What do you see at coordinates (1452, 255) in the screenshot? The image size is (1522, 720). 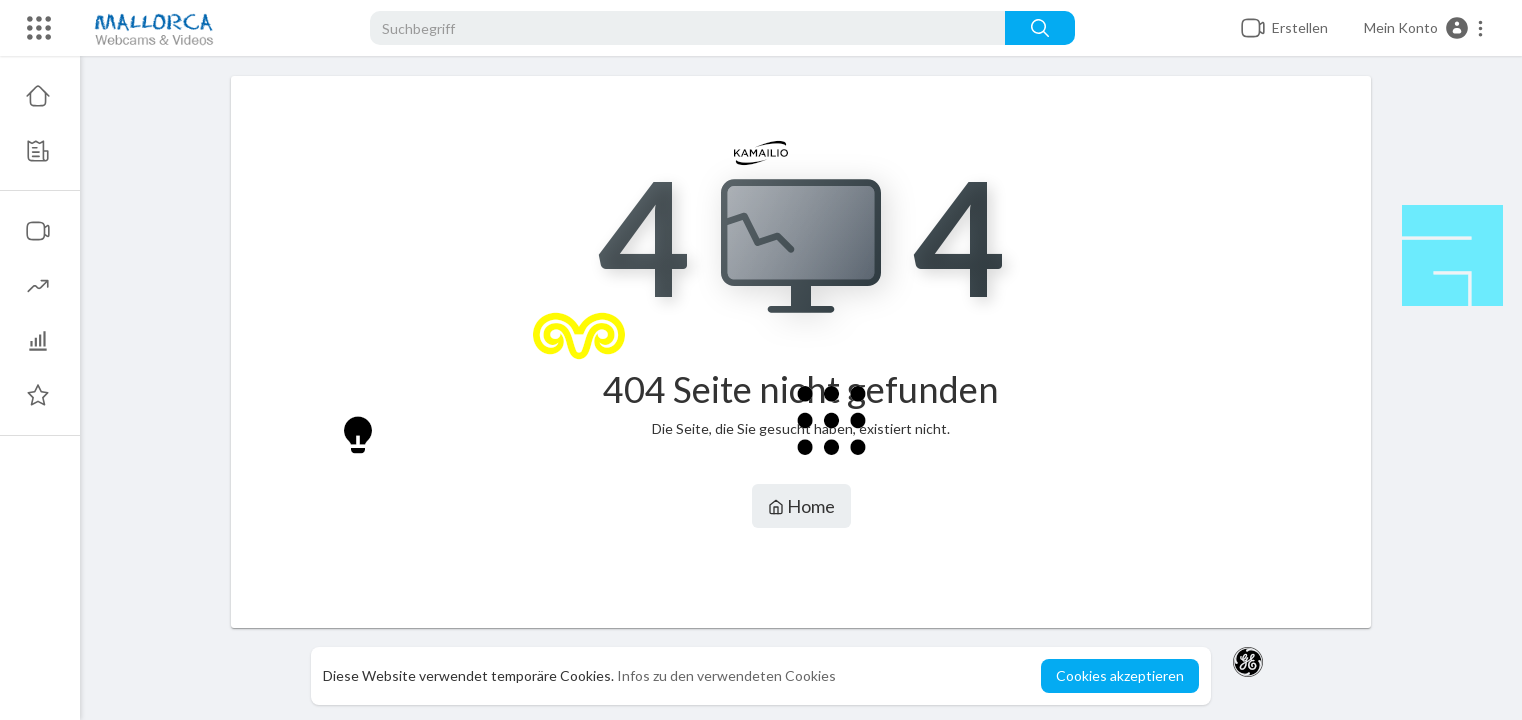 I see `awesomewm window manager logo` at bounding box center [1452, 255].